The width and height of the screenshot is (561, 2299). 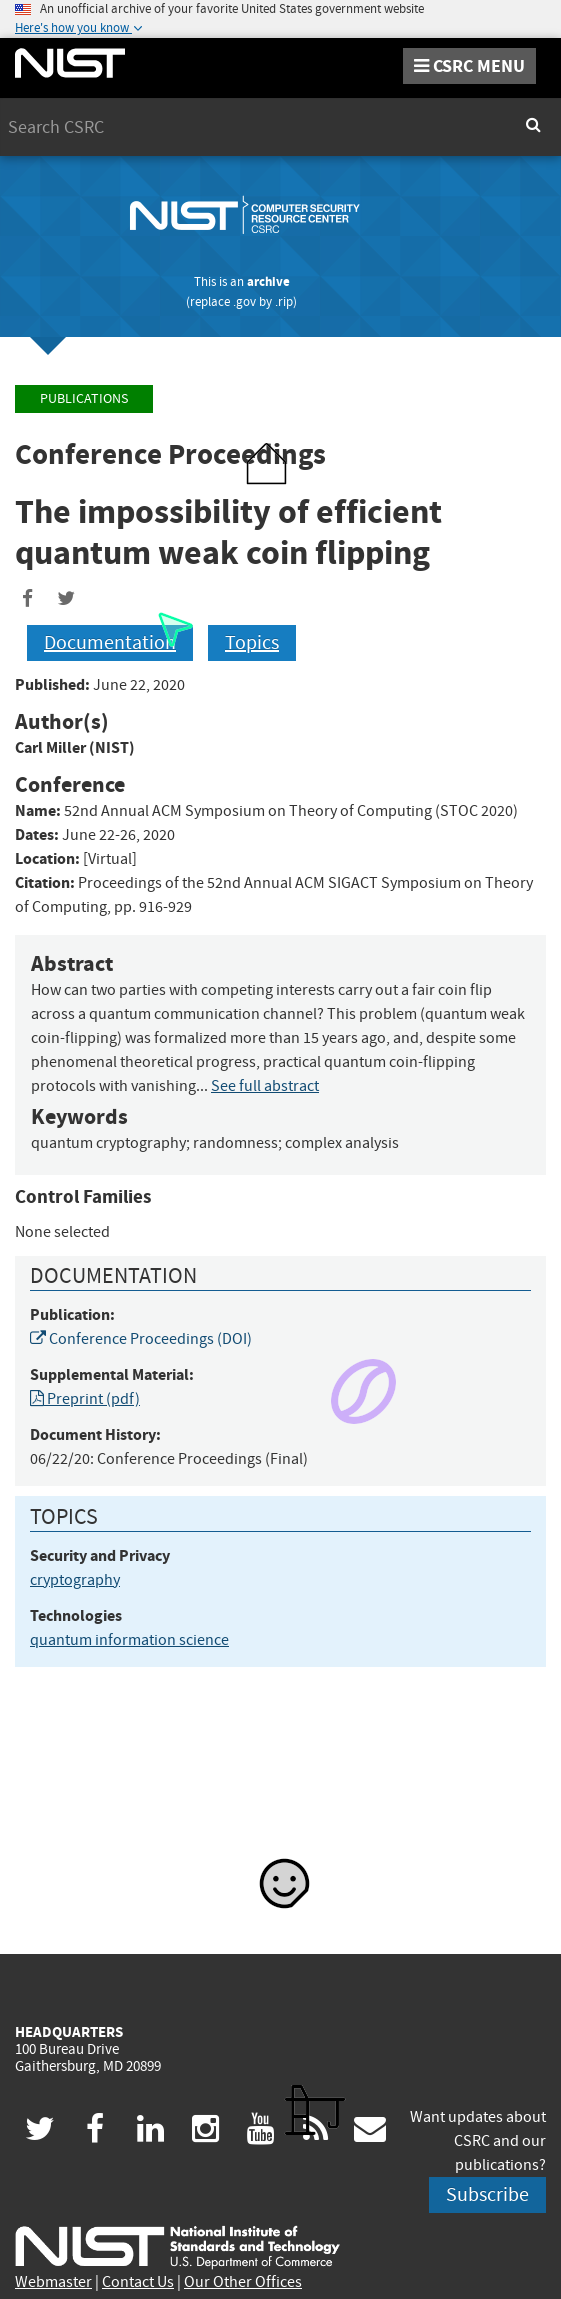 I want to click on construction or building in progress, so click(x=314, y=2110).